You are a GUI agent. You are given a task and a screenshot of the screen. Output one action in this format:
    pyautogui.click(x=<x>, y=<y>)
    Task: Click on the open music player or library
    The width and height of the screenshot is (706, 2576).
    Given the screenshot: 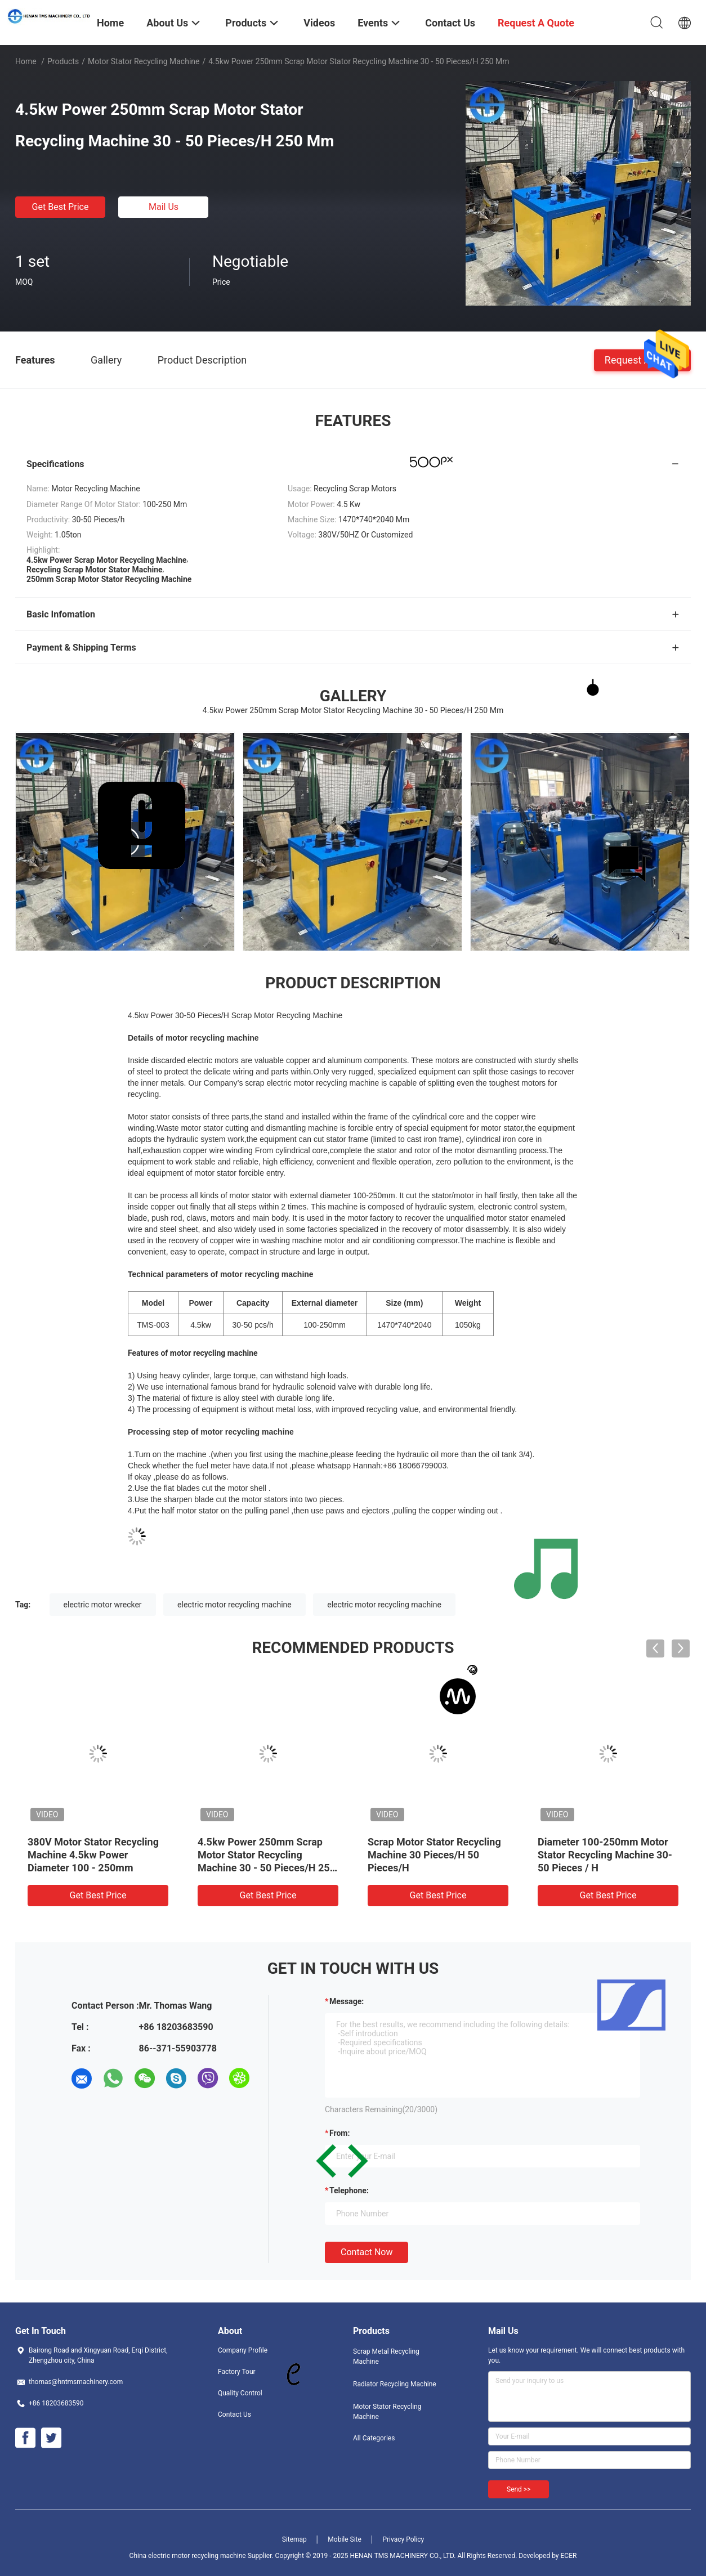 What is the action you would take?
    pyautogui.click(x=551, y=1569)
    